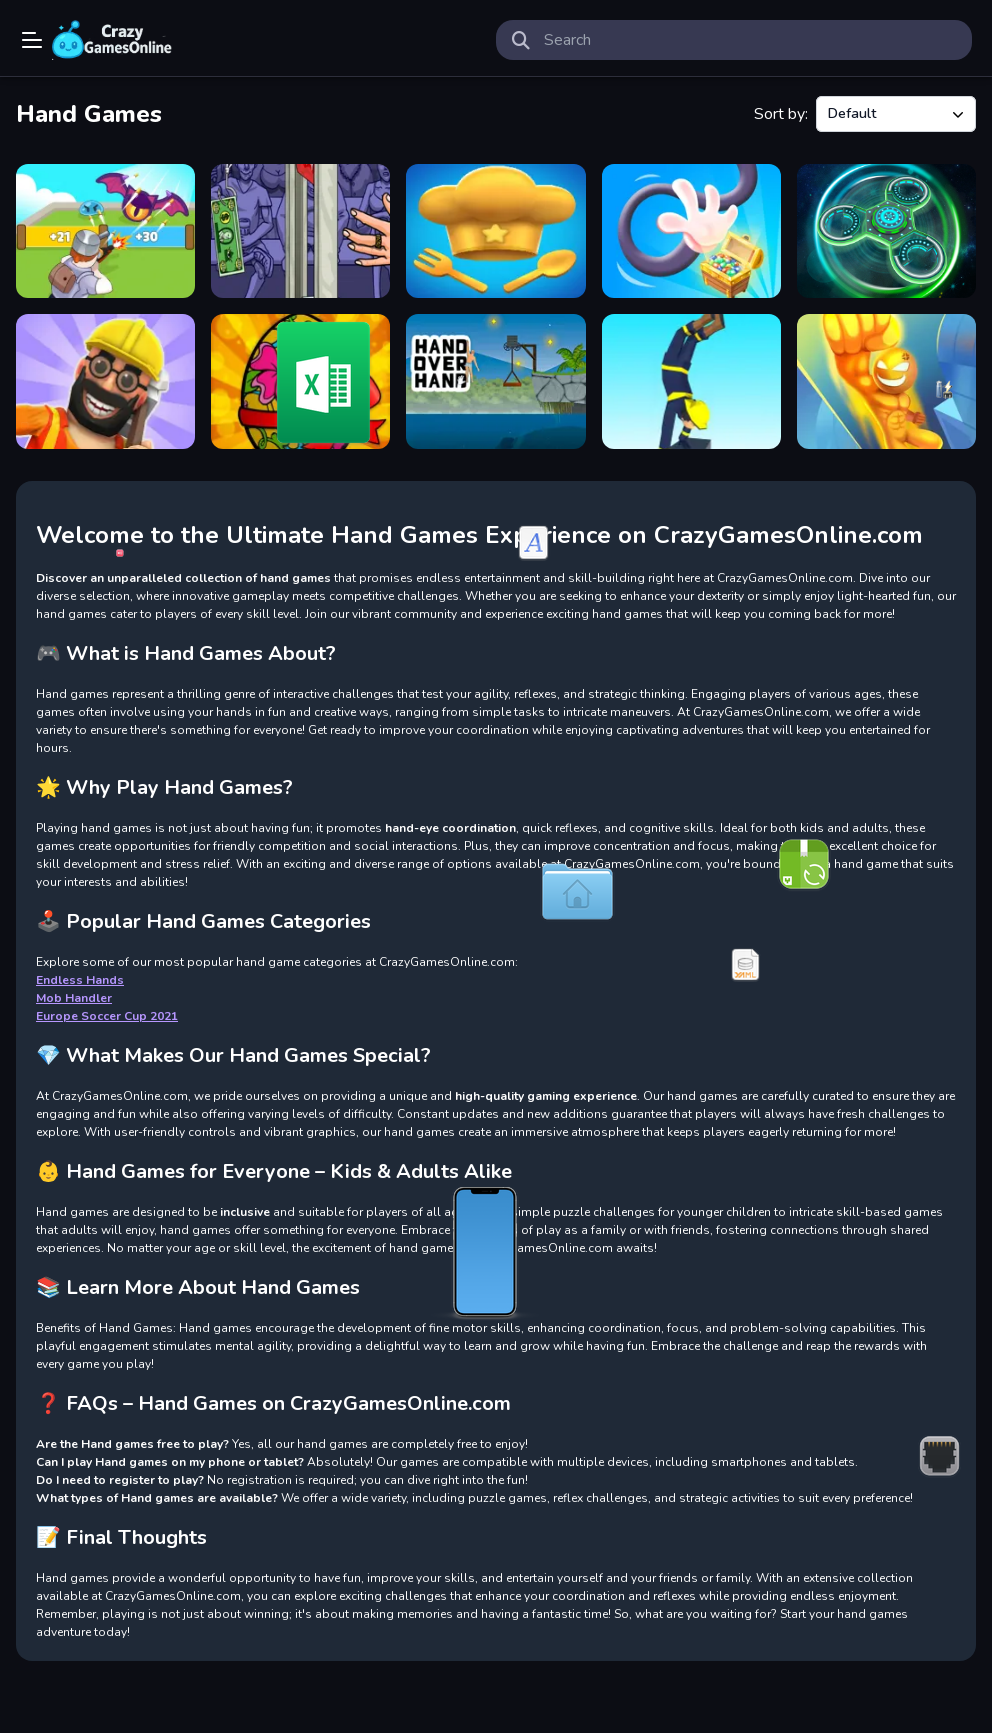 The height and width of the screenshot is (1733, 992). I want to click on open your home folder, so click(577, 891).